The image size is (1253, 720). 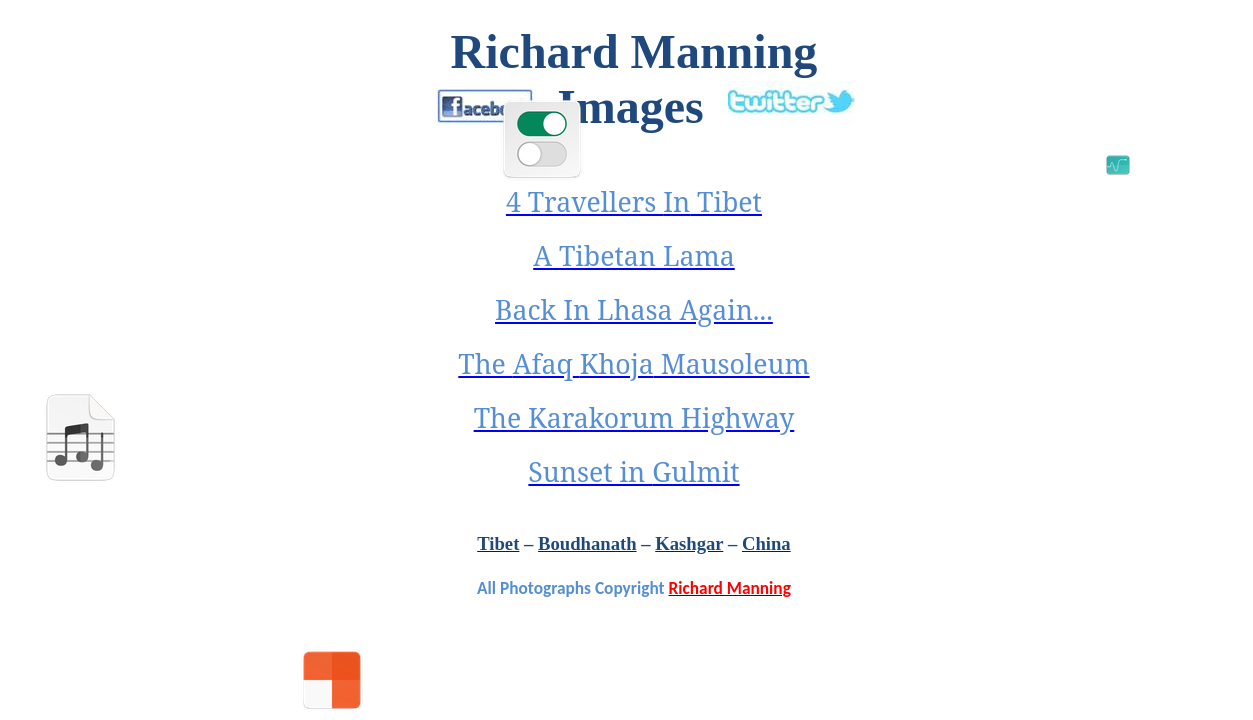 I want to click on open a lilypond music notation file, so click(x=80, y=437).